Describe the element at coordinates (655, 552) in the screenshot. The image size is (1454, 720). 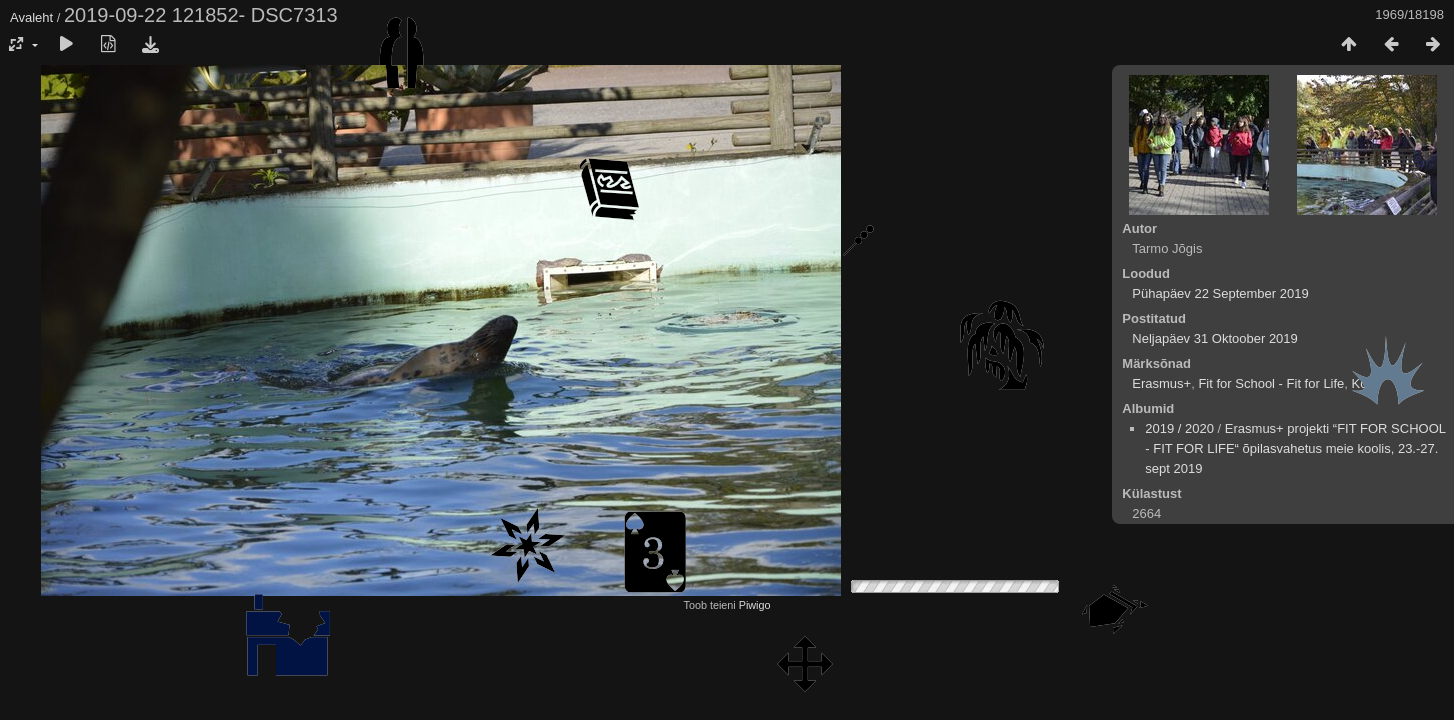
I see `select the three of spades card` at that location.